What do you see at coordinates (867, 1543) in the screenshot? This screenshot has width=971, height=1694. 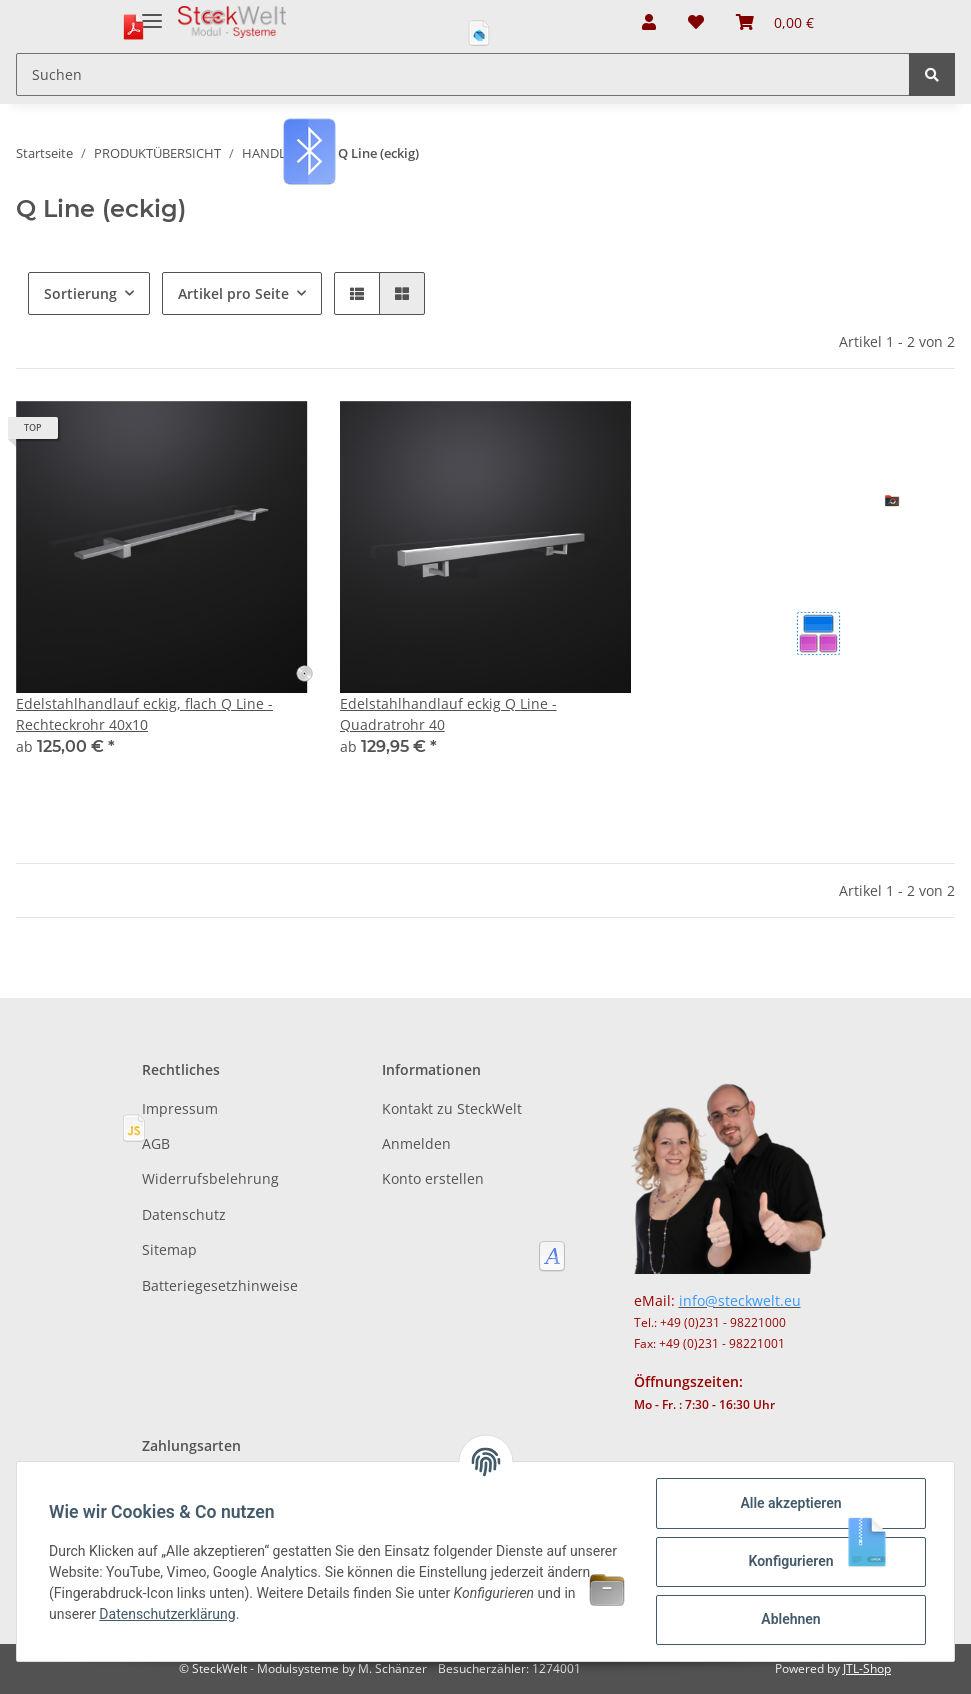 I see `a VirtualBox virtual machine disk file` at bounding box center [867, 1543].